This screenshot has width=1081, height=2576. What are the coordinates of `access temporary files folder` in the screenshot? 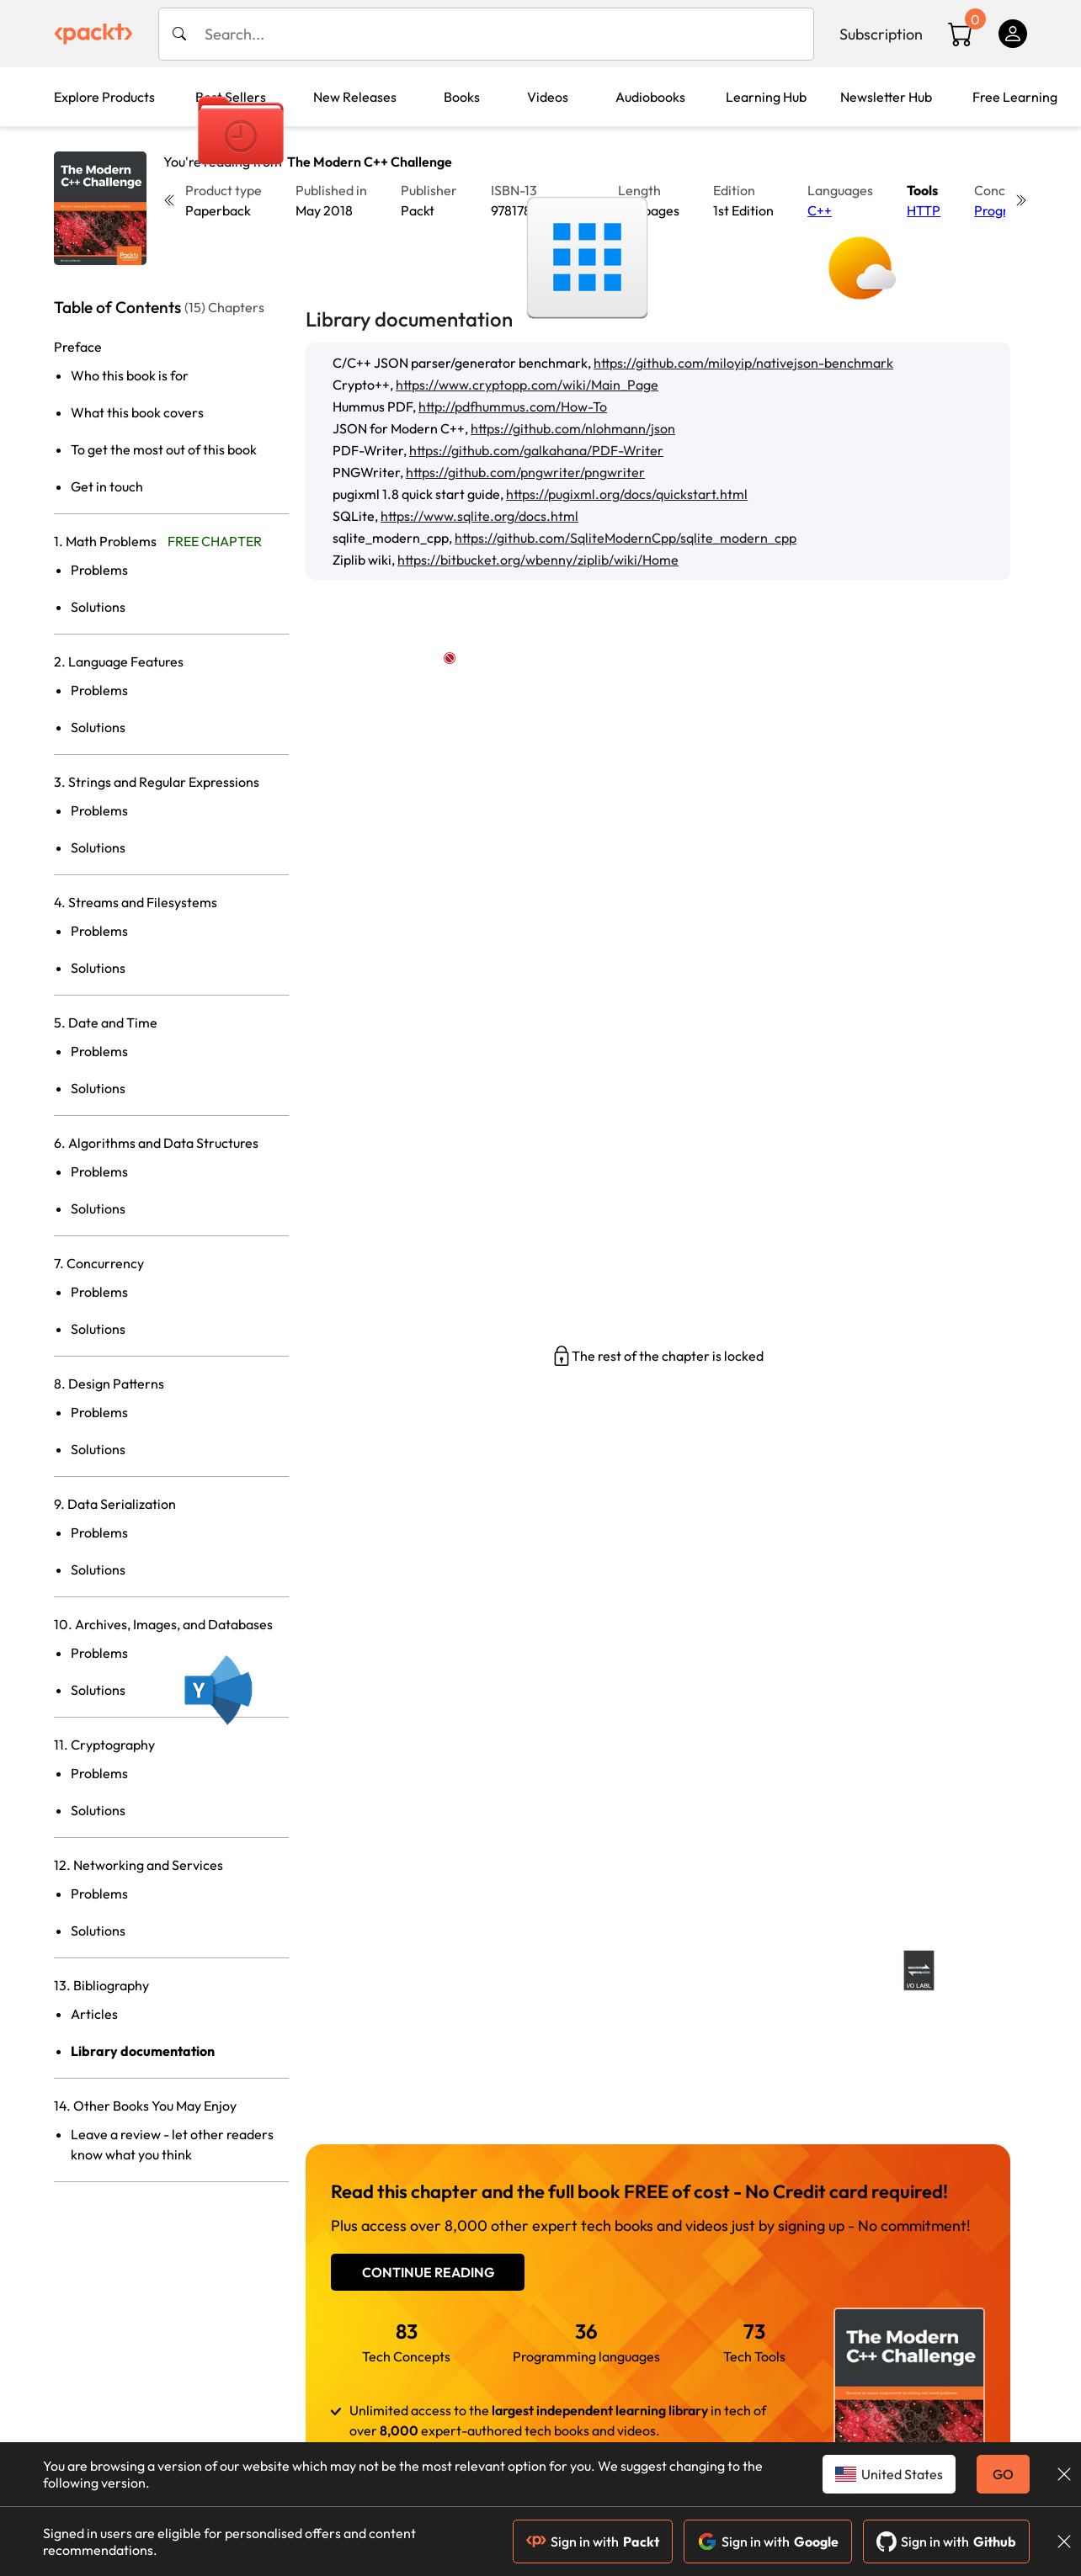 It's located at (241, 130).